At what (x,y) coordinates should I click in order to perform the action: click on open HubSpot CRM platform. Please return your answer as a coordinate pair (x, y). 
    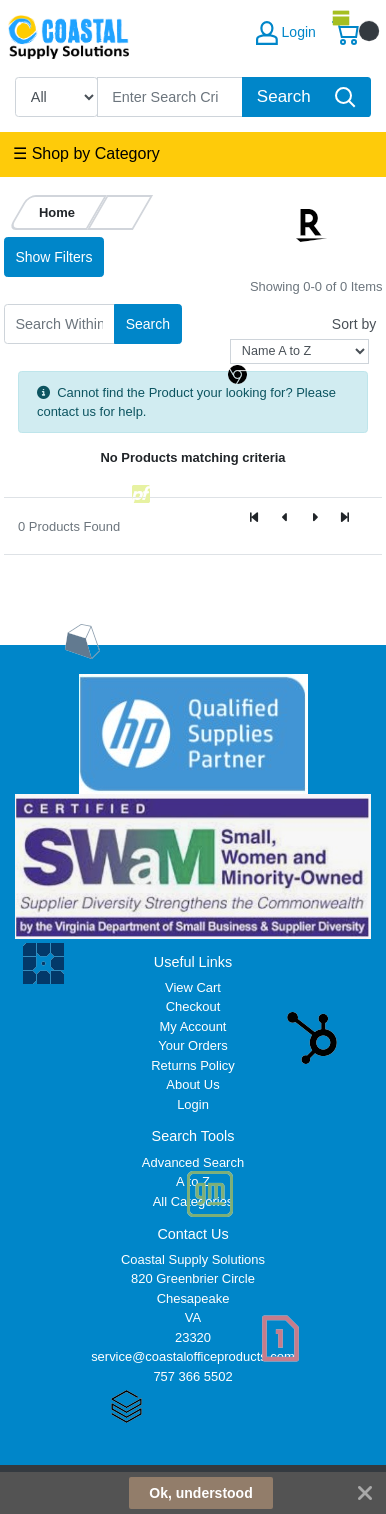
    Looking at the image, I should click on (312, 1038).